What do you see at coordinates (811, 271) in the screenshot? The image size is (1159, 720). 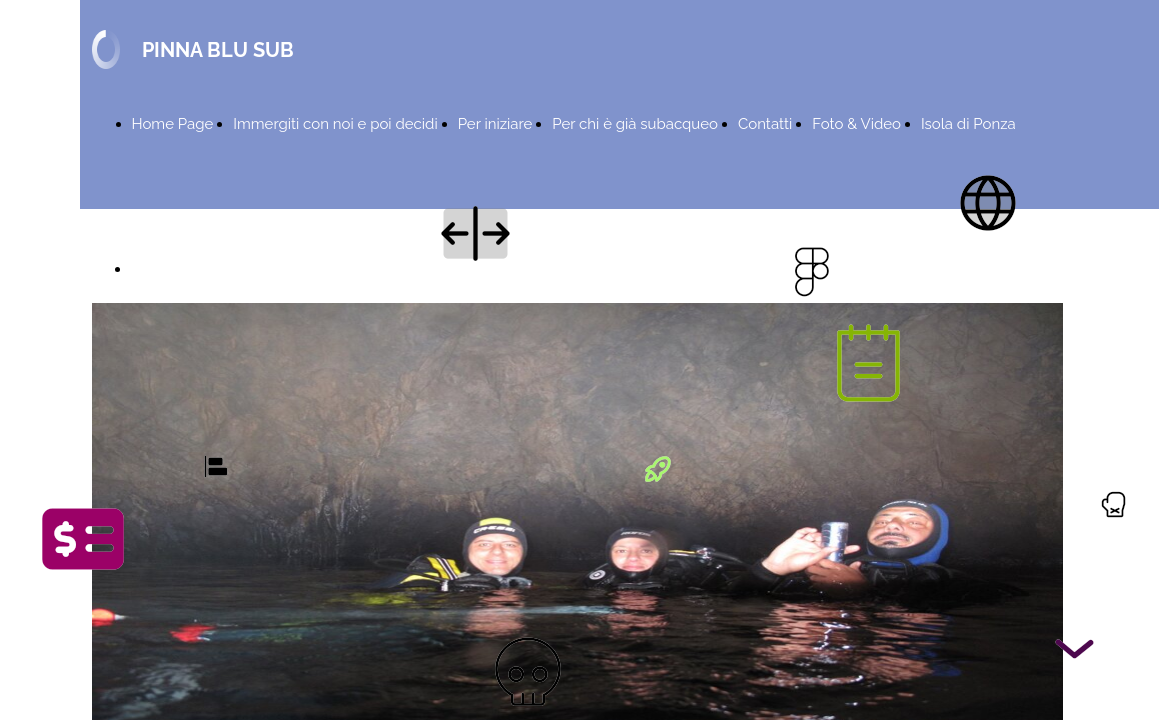 I see `open Figma design file` at bounding box center [811, 271].